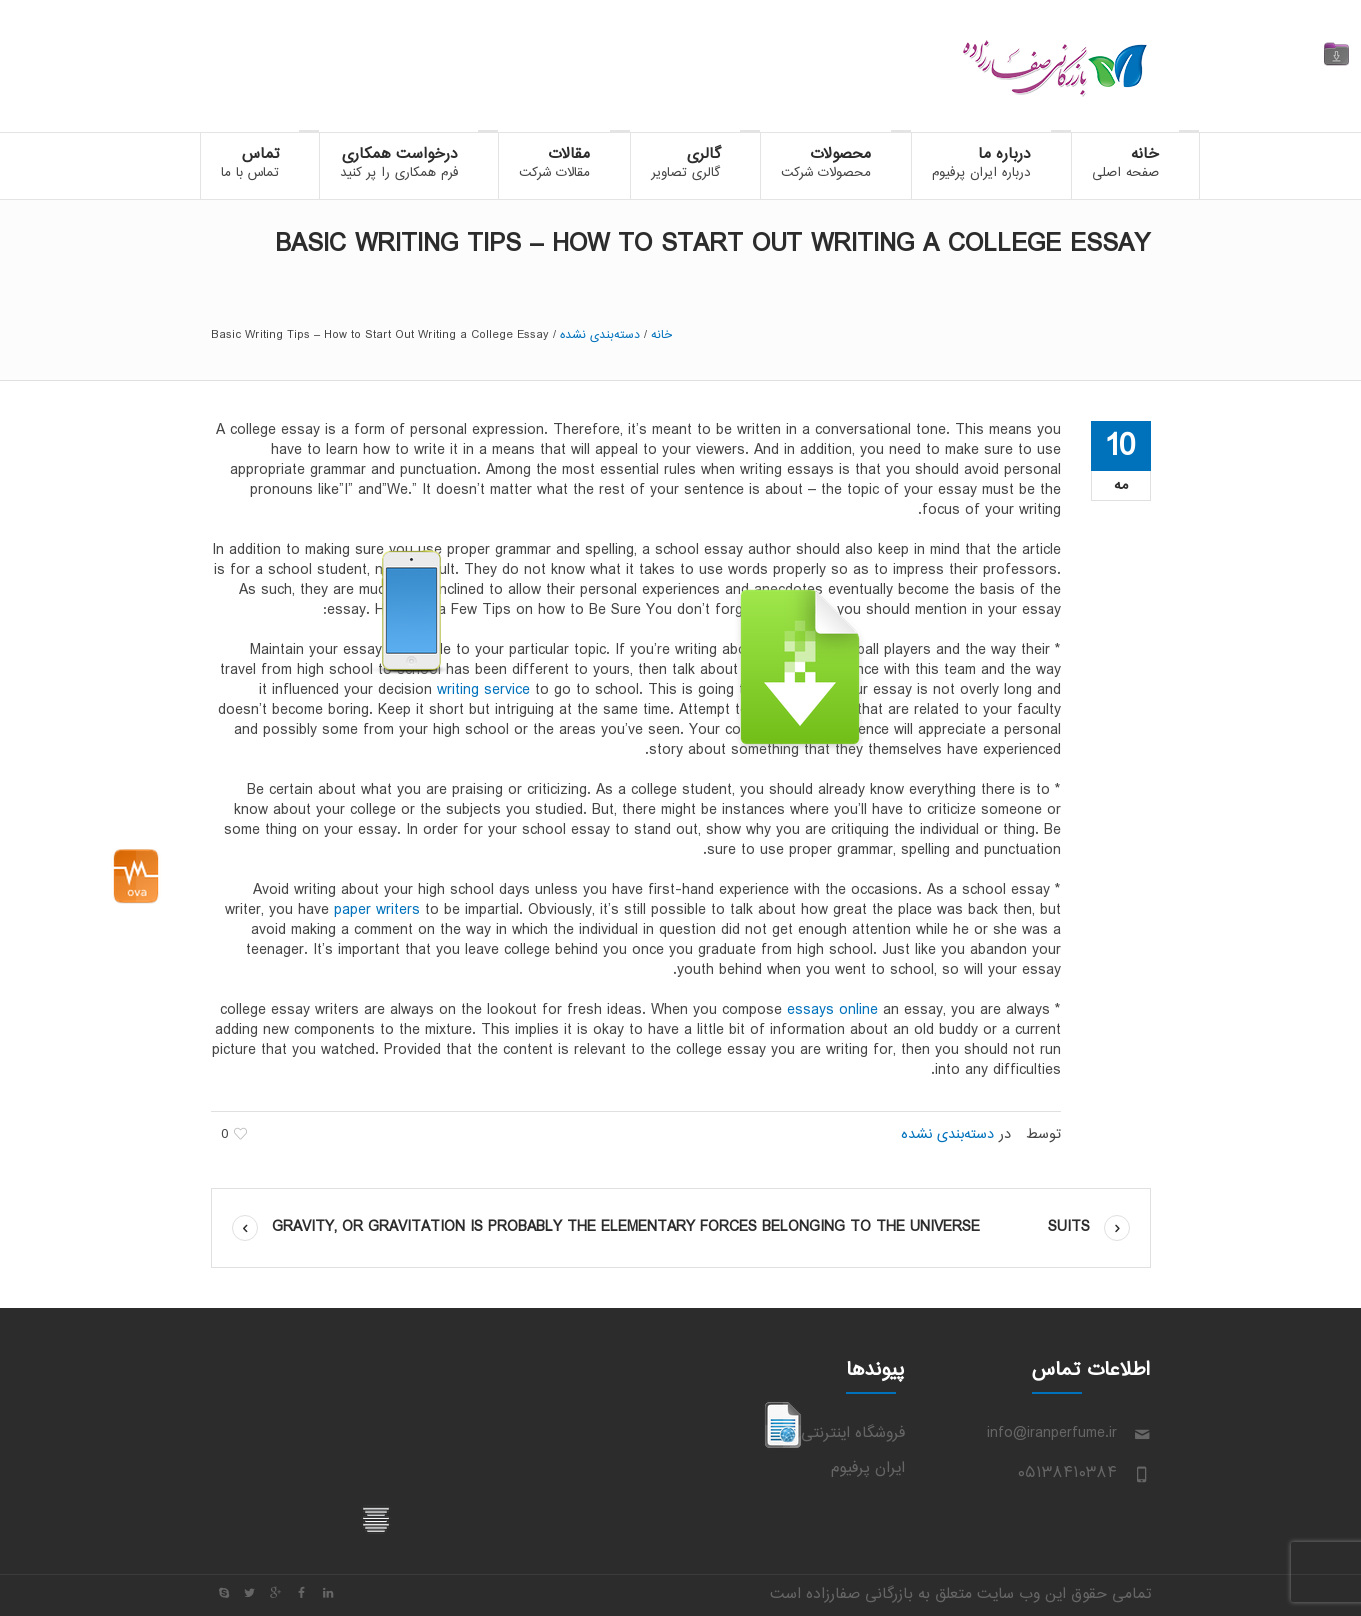  What do you see at coordinates (783, 1425) in the screenshot?
I see `open a libreoffice web document` at bounding box center [783, 1425].